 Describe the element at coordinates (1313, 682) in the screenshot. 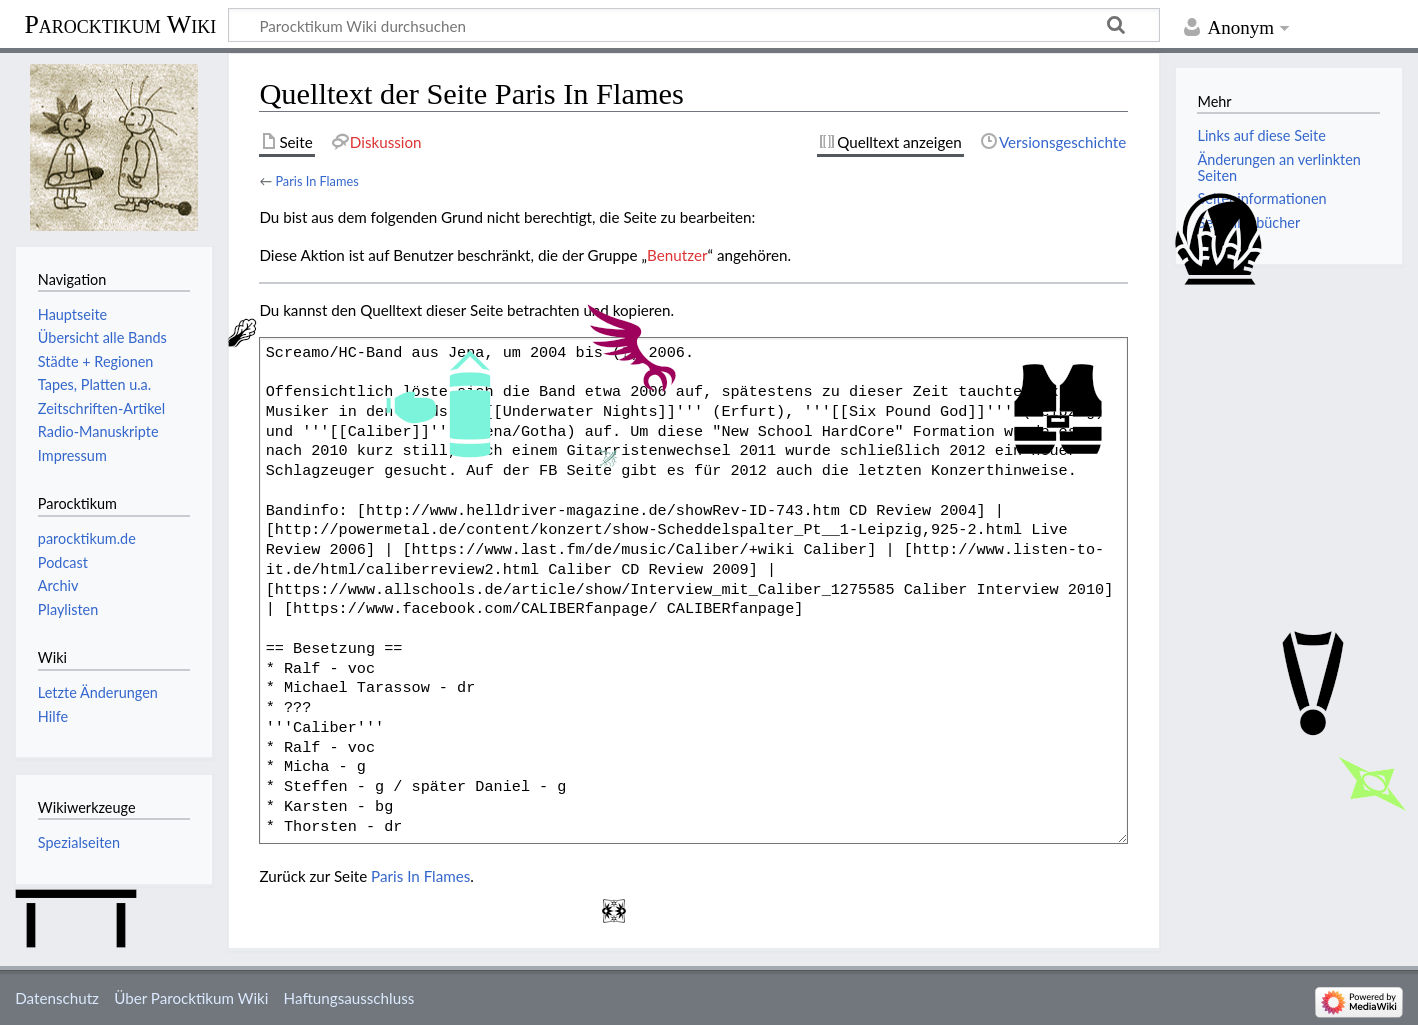

I see `view achievements or awards` at that location.